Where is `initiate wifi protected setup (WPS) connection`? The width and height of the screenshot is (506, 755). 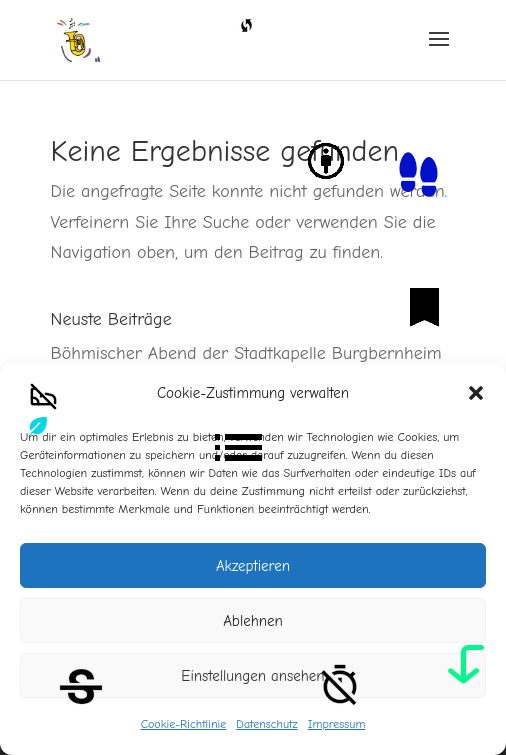 initiate wifi protected setup (WPS) connection is located at coordinates (246, 25).